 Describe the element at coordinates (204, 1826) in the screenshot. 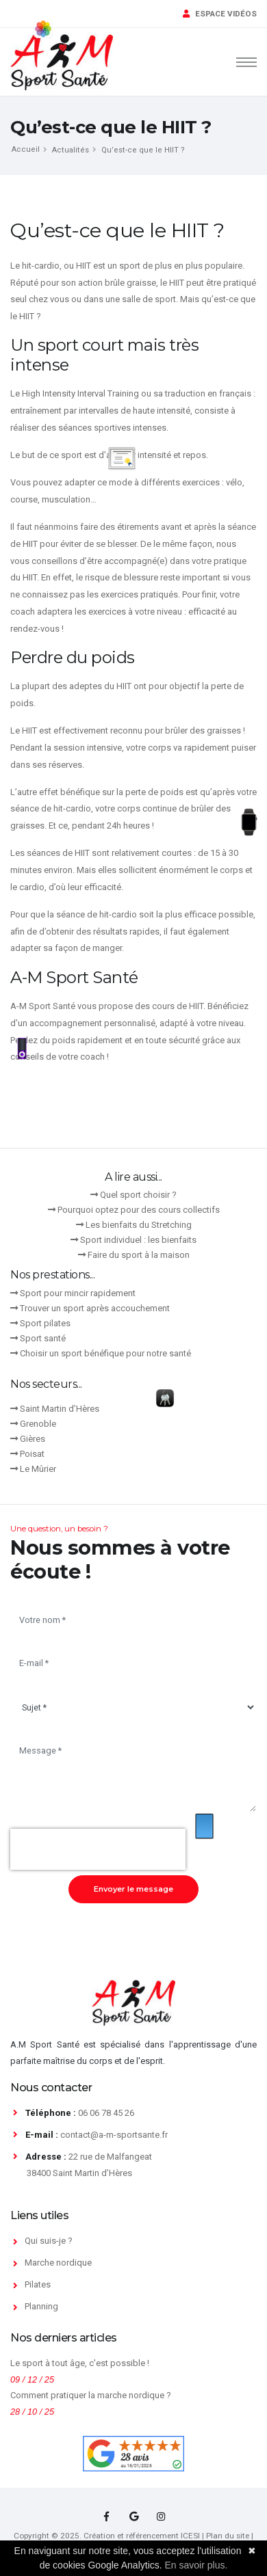

I see `iPad Pro device in connected devices list` at that location.